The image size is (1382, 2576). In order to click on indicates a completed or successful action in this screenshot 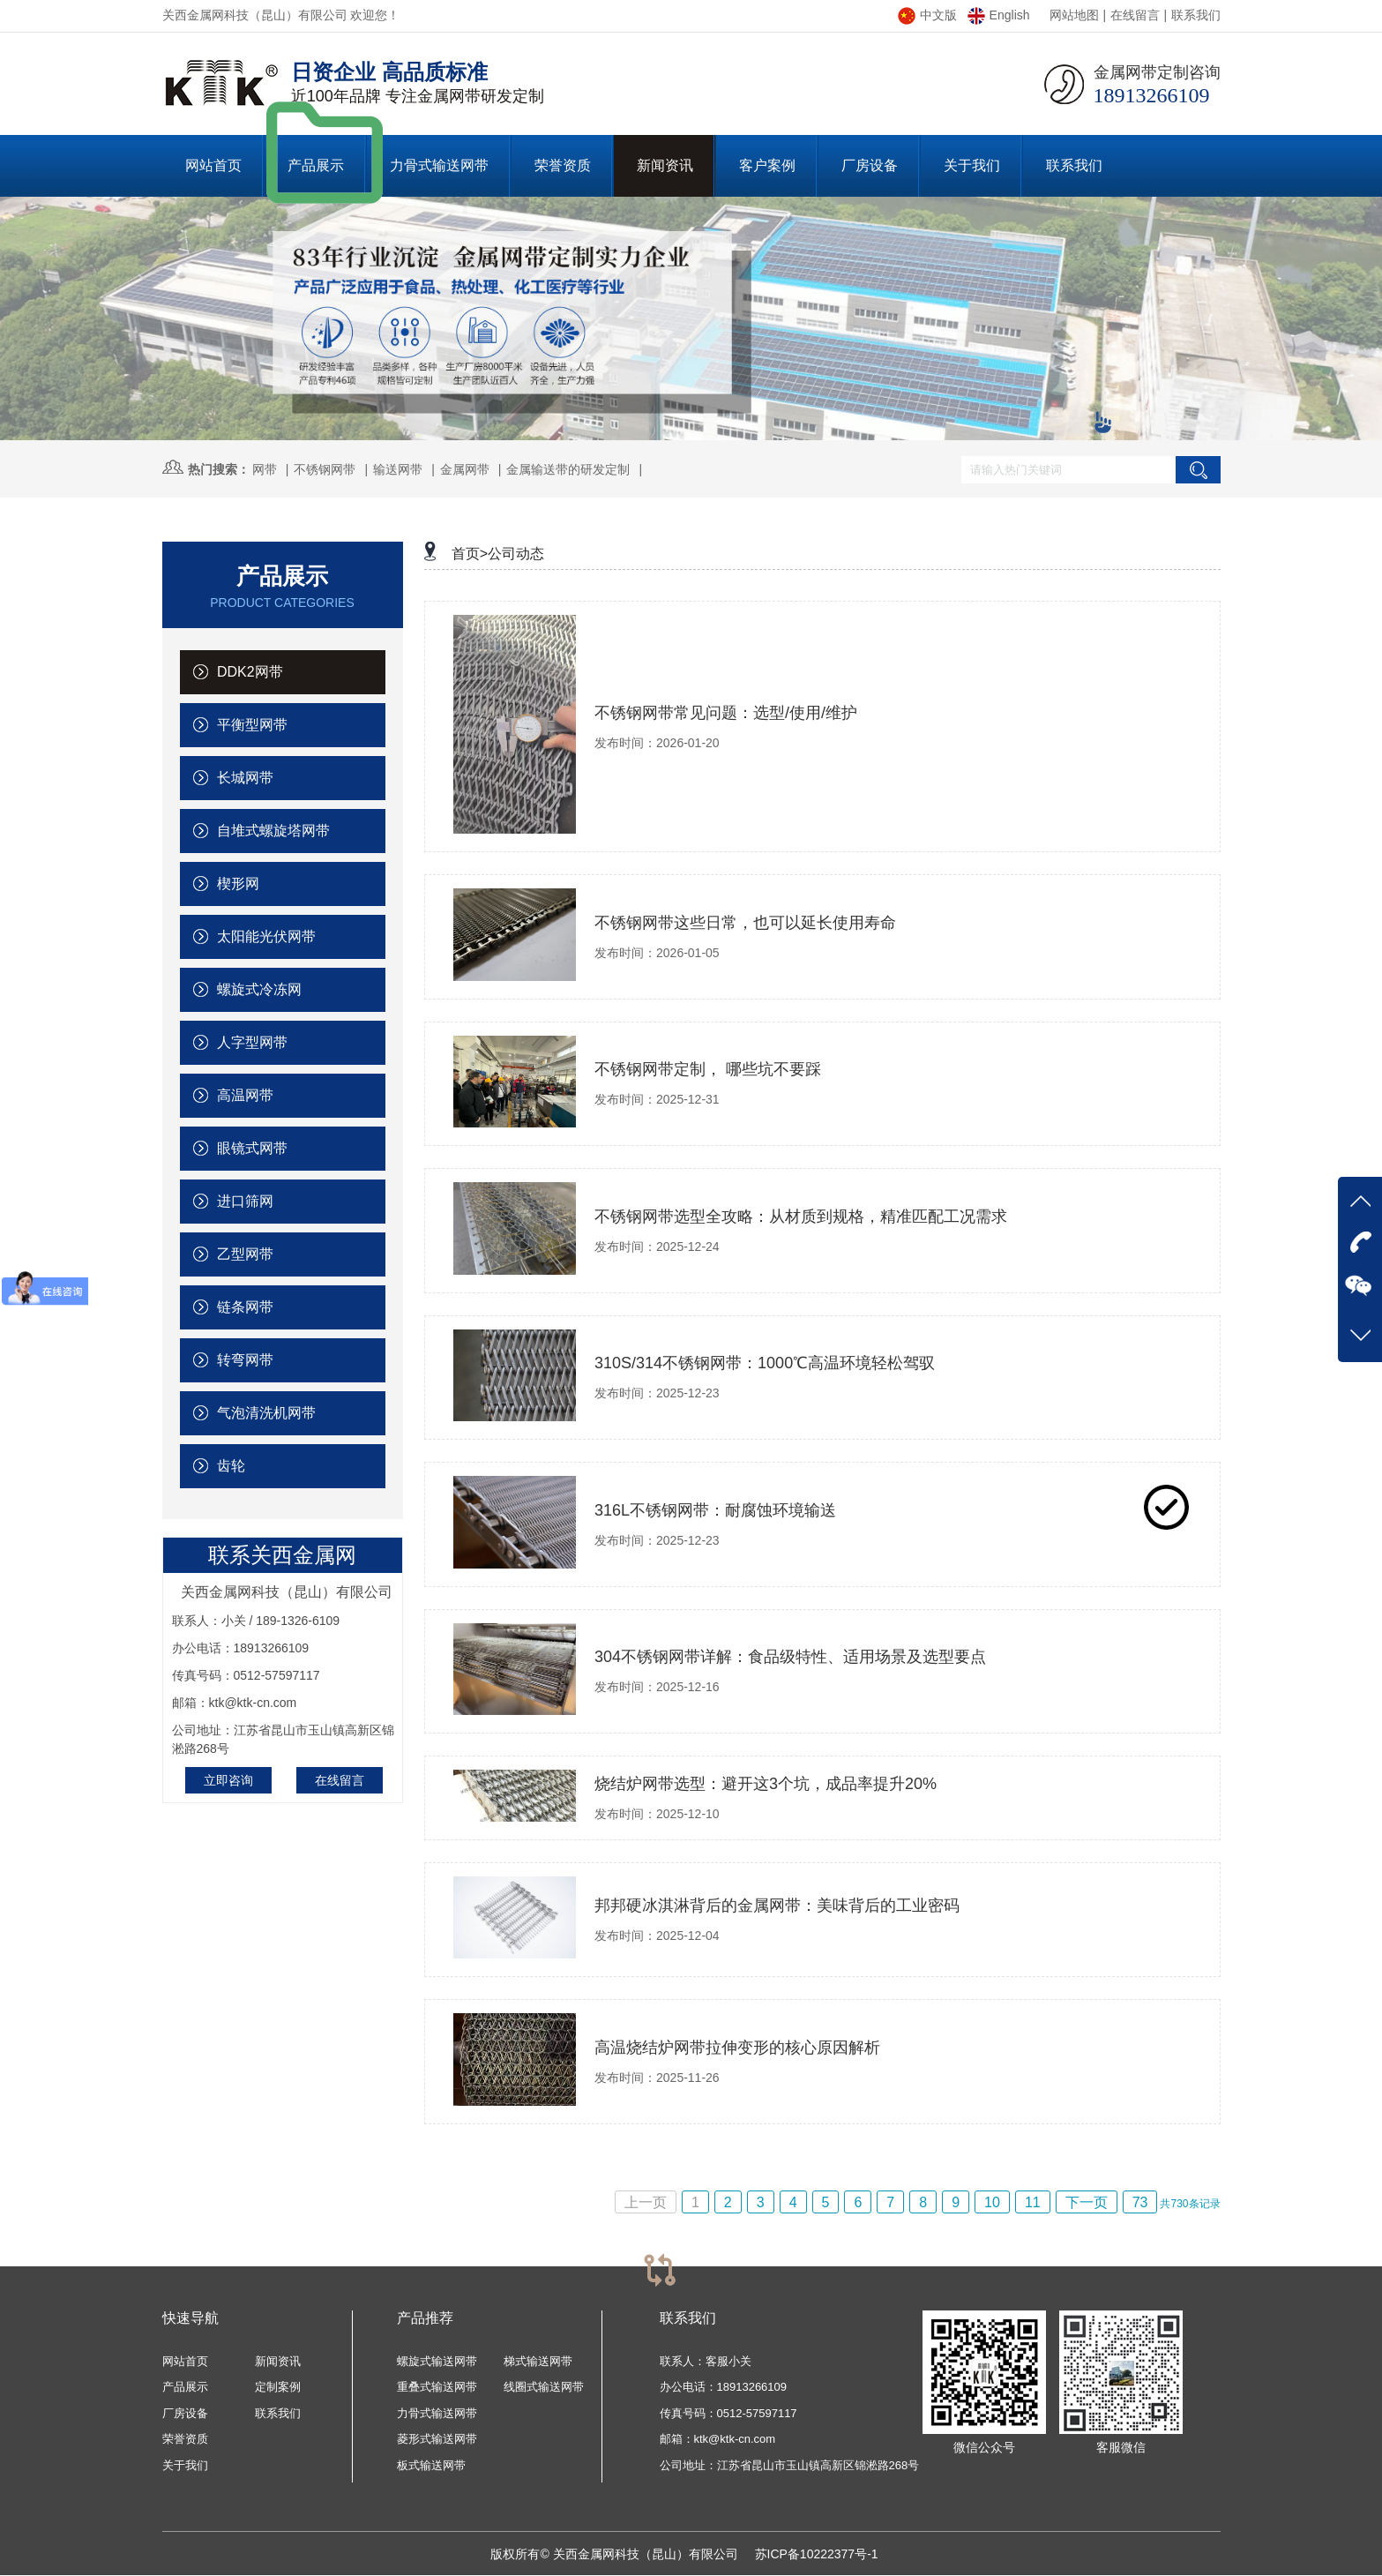, I will do `click(1166, 1507)`.